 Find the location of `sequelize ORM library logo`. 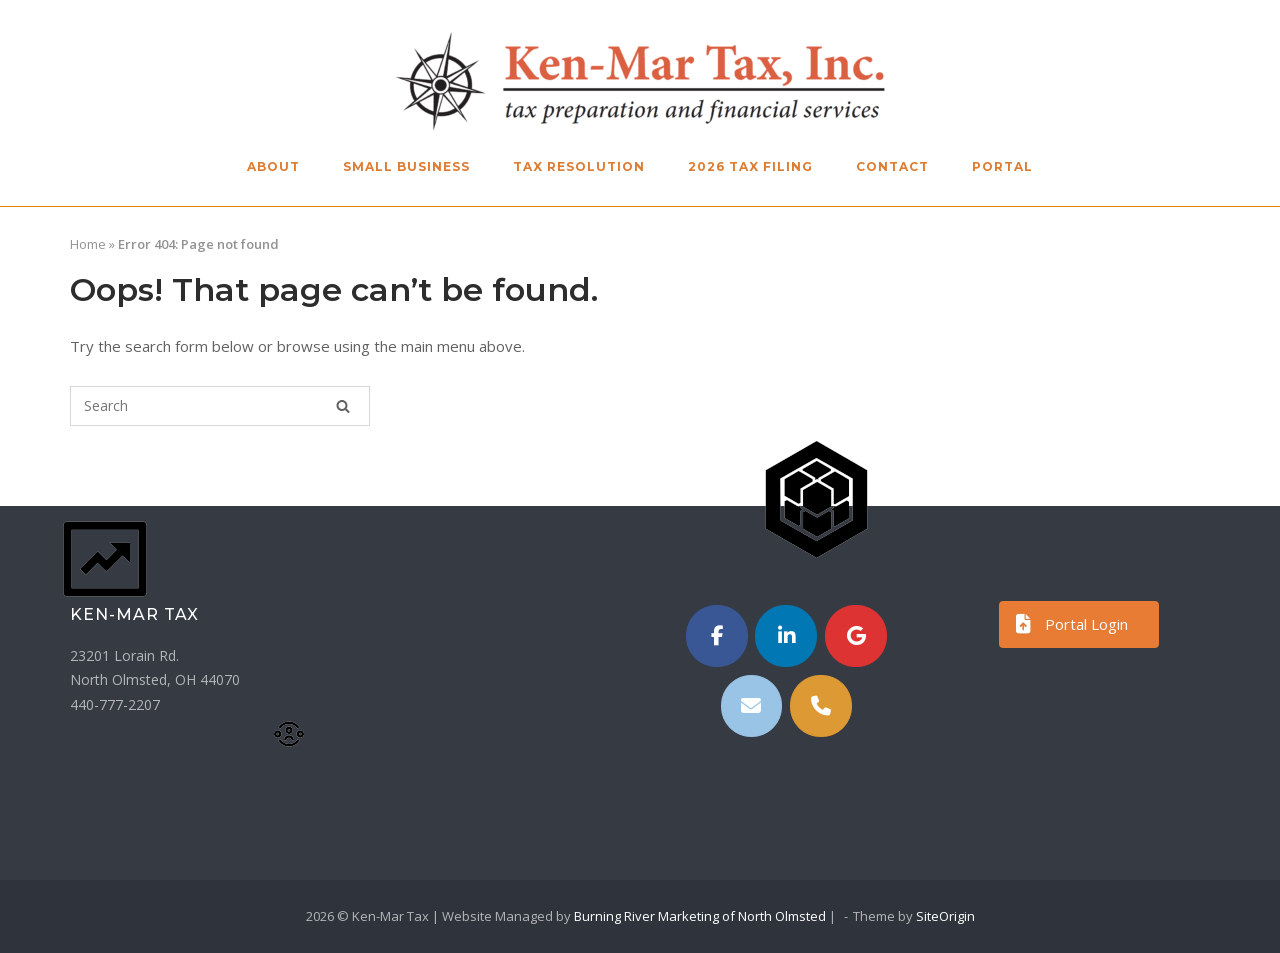

sequelize ORM library logo is located at coordinates (816, 499).